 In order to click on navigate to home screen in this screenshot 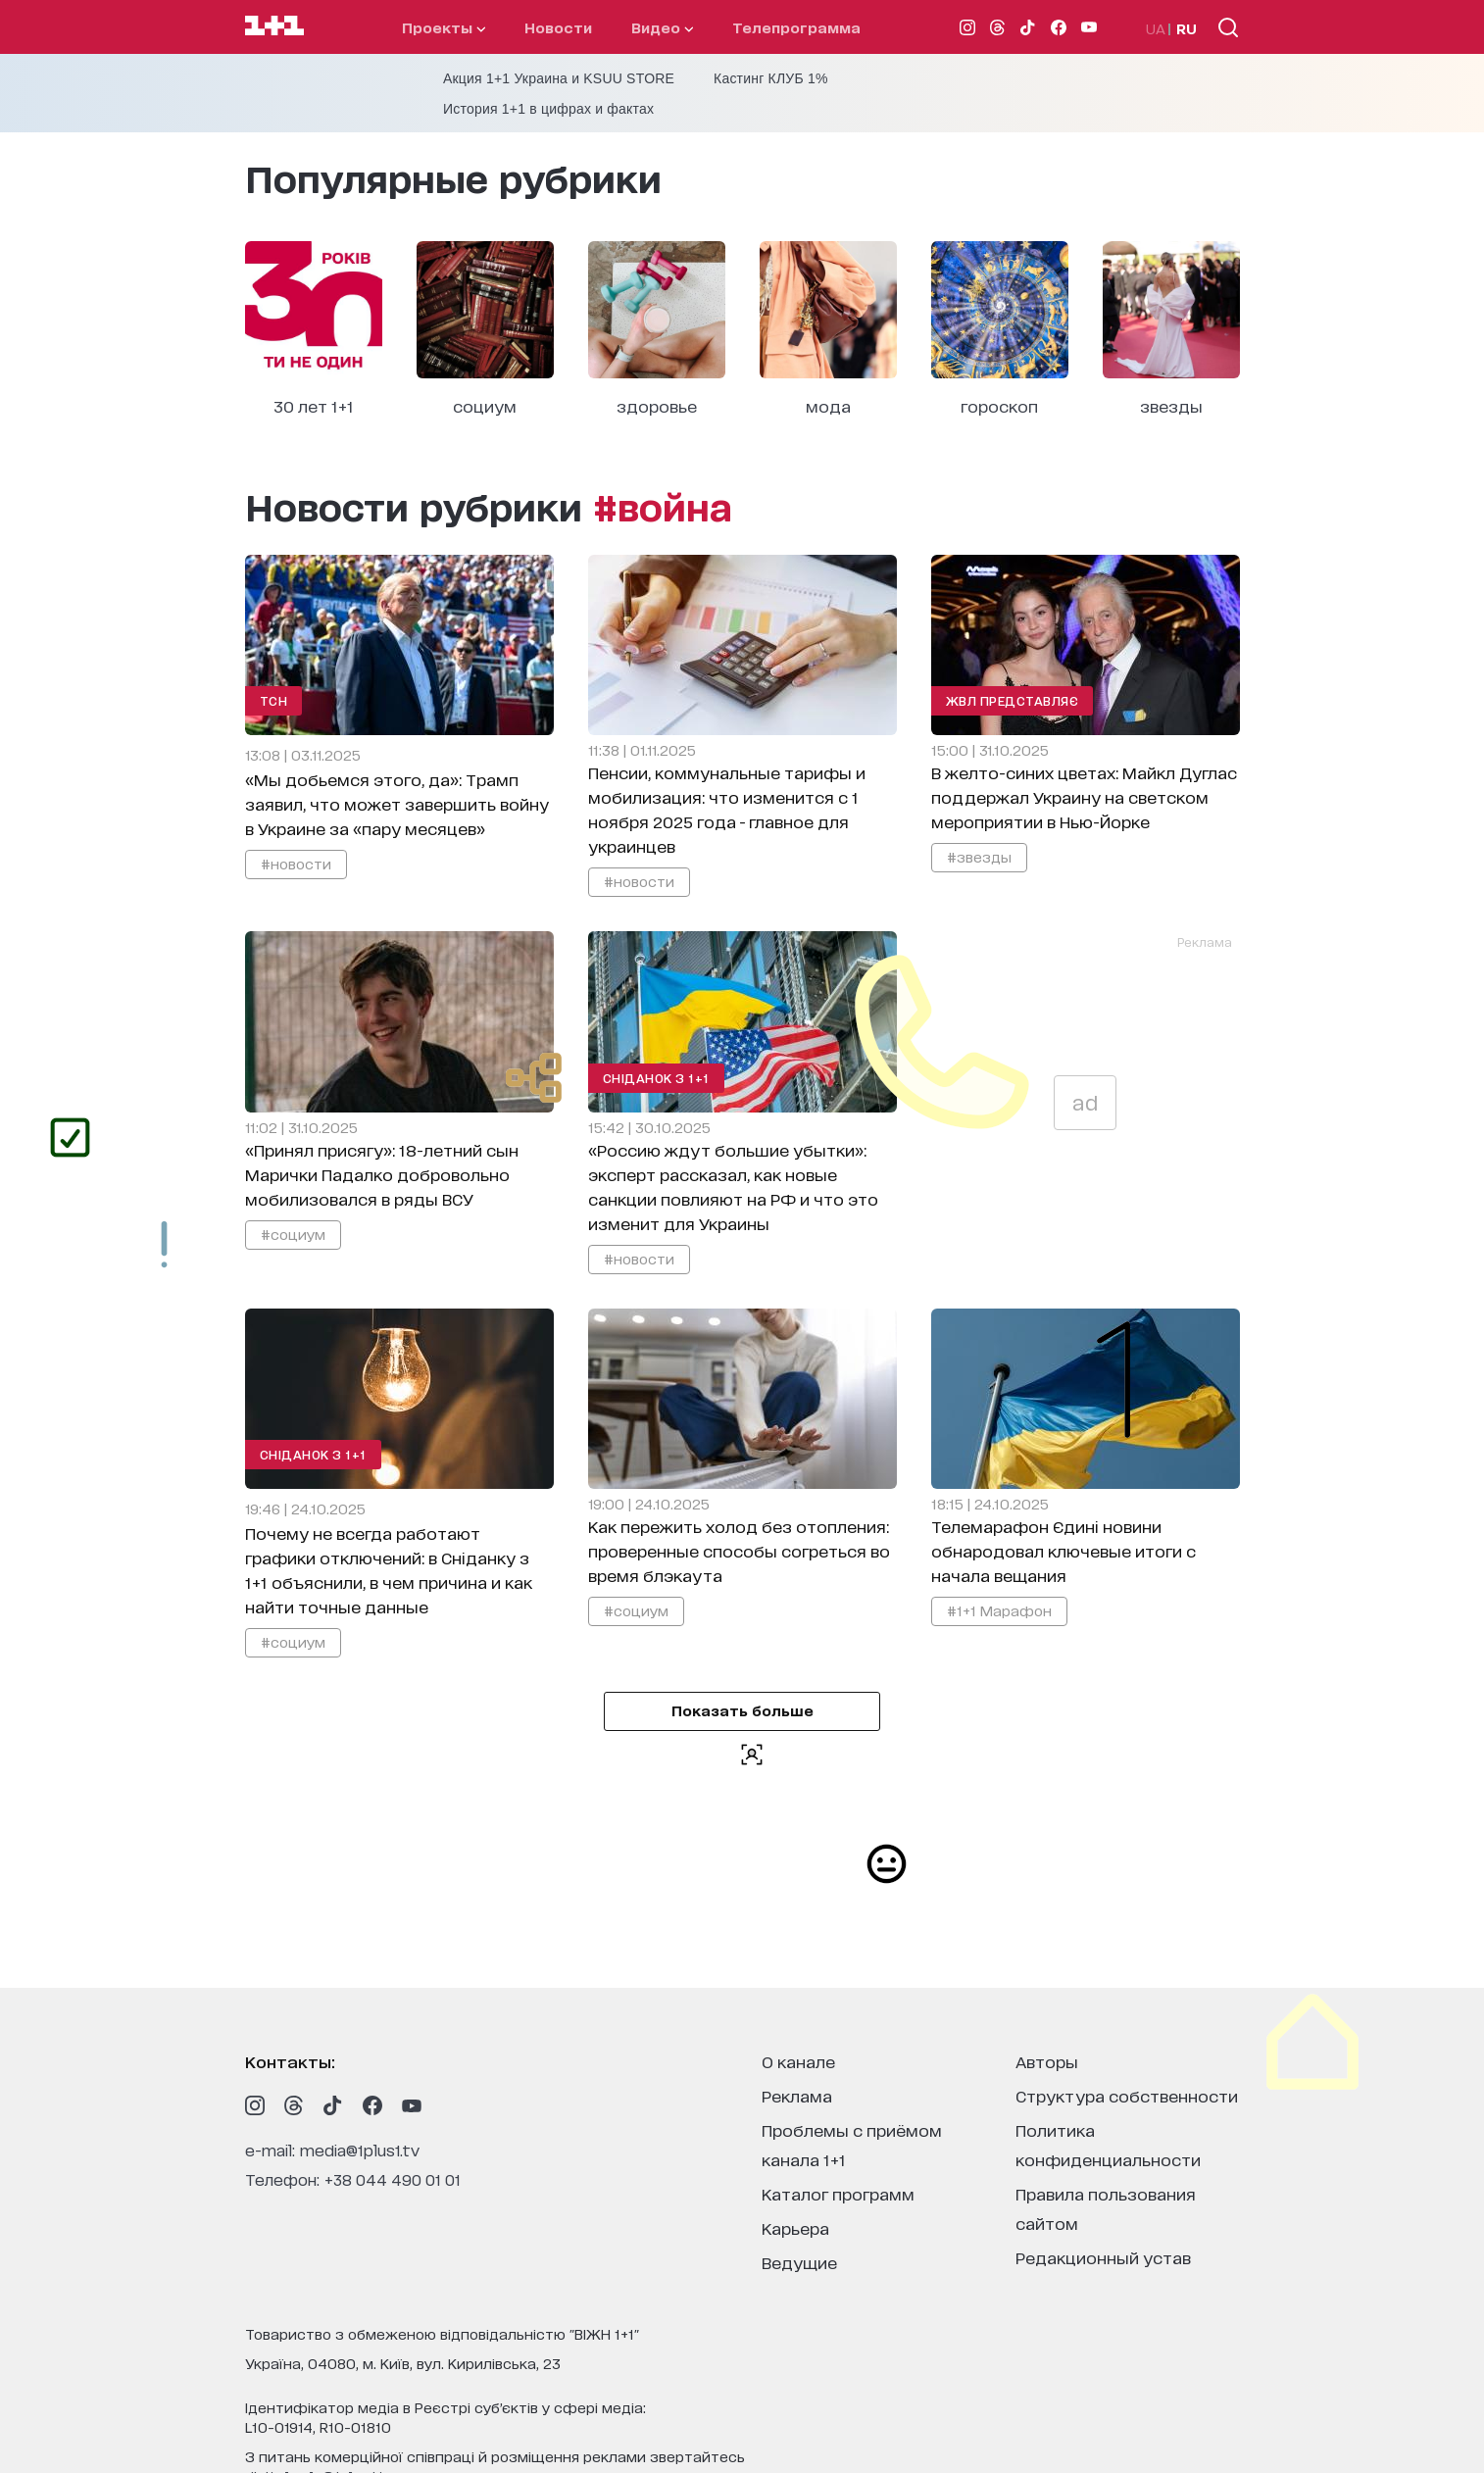, I will do `click(1312, 2044)`.